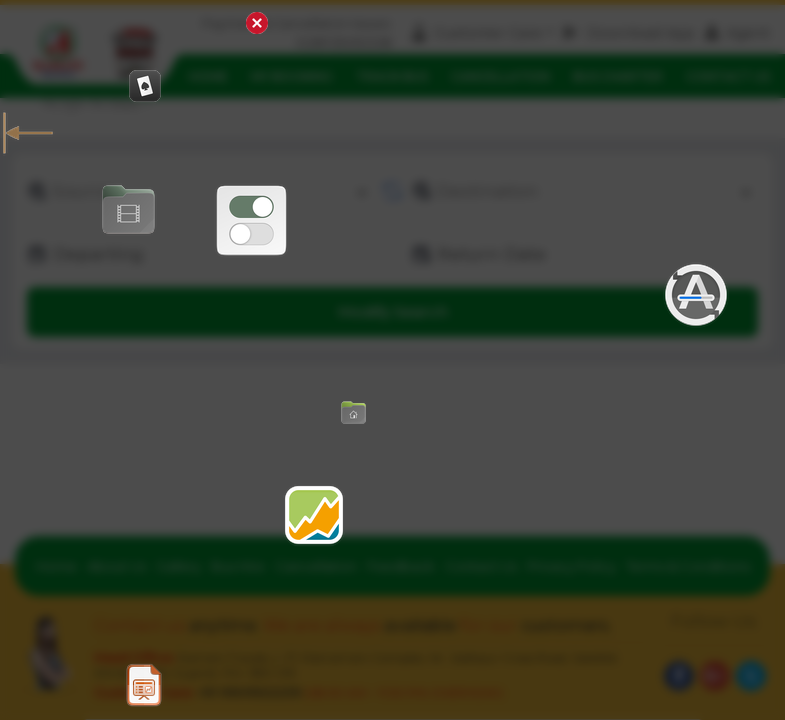  I want to click on open solitaire card game, so click(145, 86).